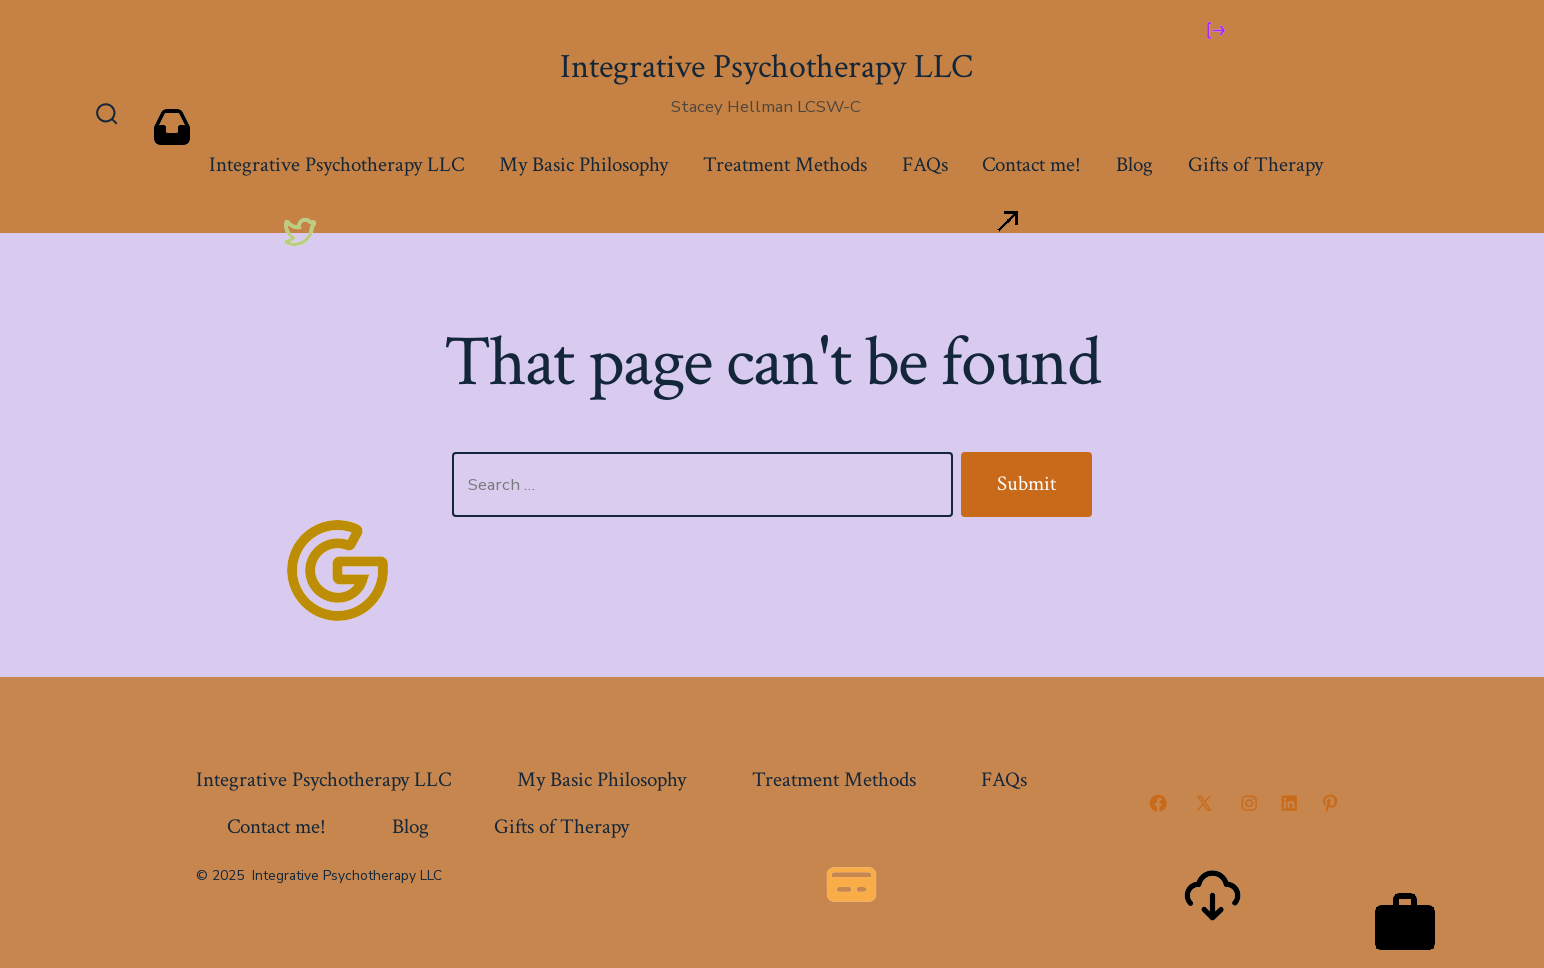 This screenshot has height=968, width=1544. I want to click on sign in with Google, so click(337, 570).